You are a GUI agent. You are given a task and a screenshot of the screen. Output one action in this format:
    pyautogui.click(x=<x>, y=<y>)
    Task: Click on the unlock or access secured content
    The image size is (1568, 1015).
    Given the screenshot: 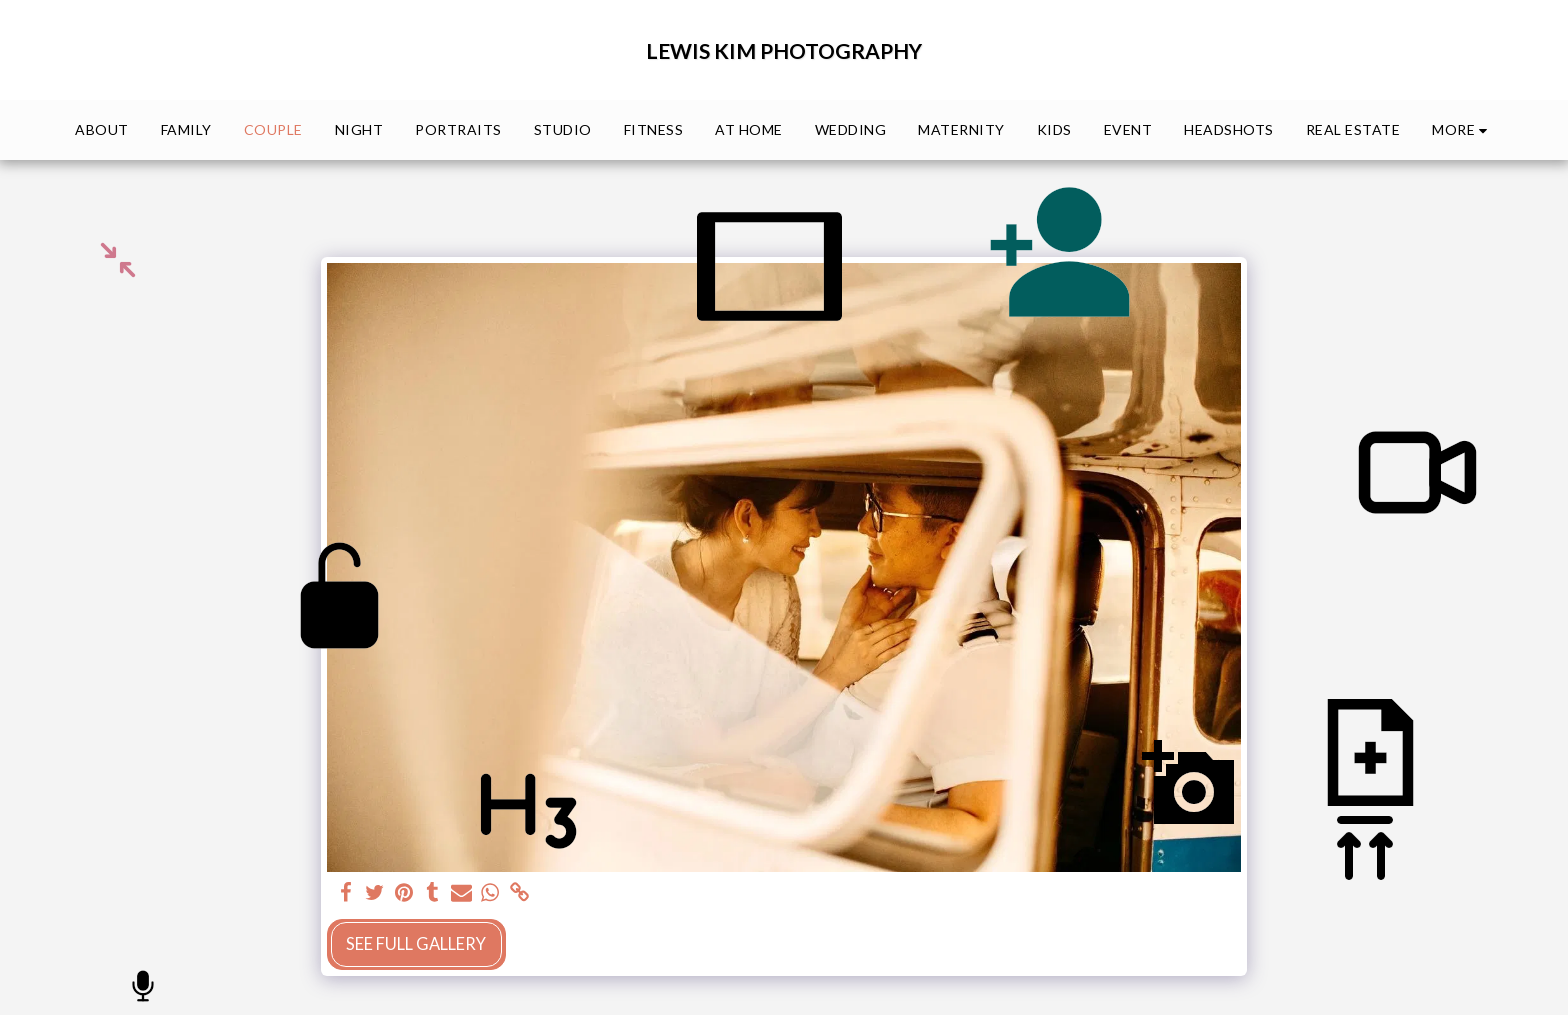 What is the action you would take?
    pyautogui.click(x=339, y=595)
    